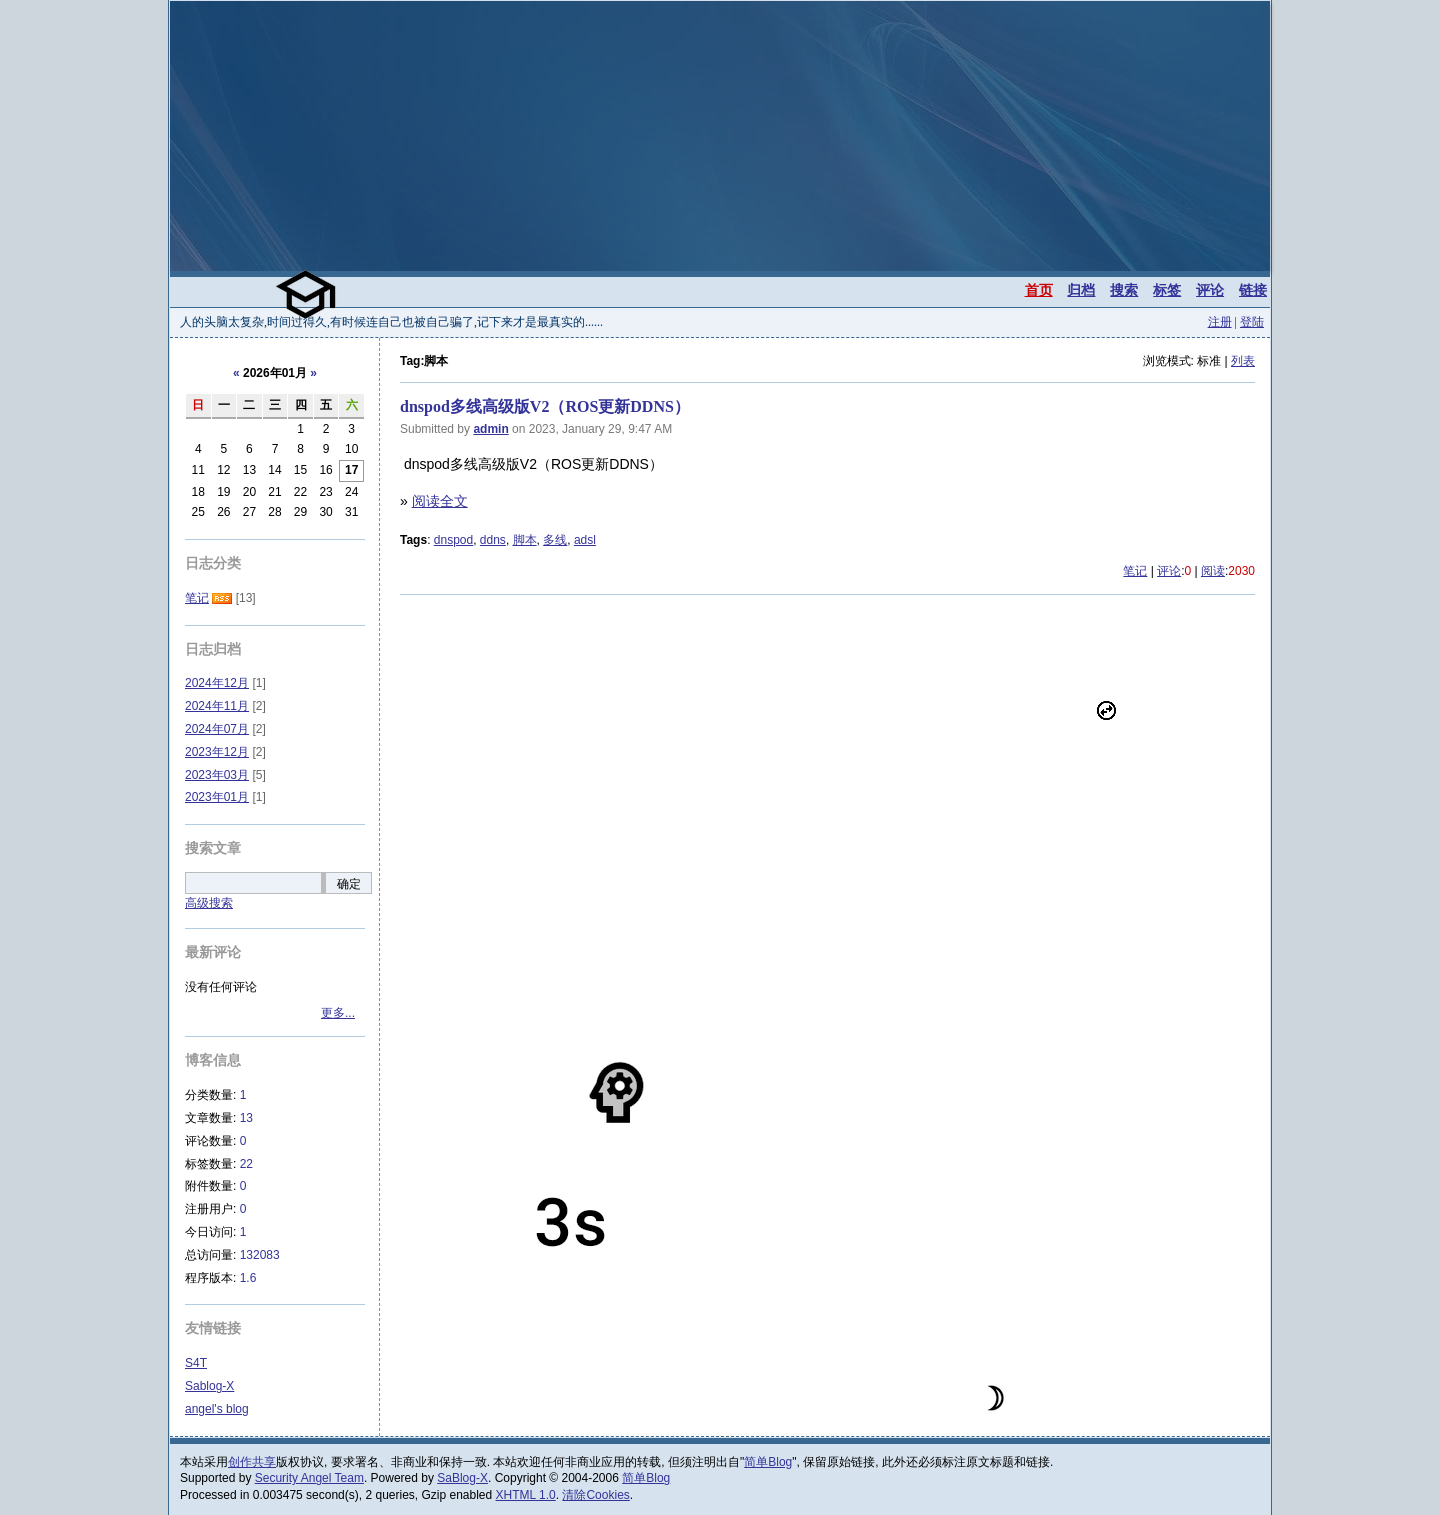  Describe the element at coordinates (305, 294) in the screenshot. I see `access education or school-related features` at that location.